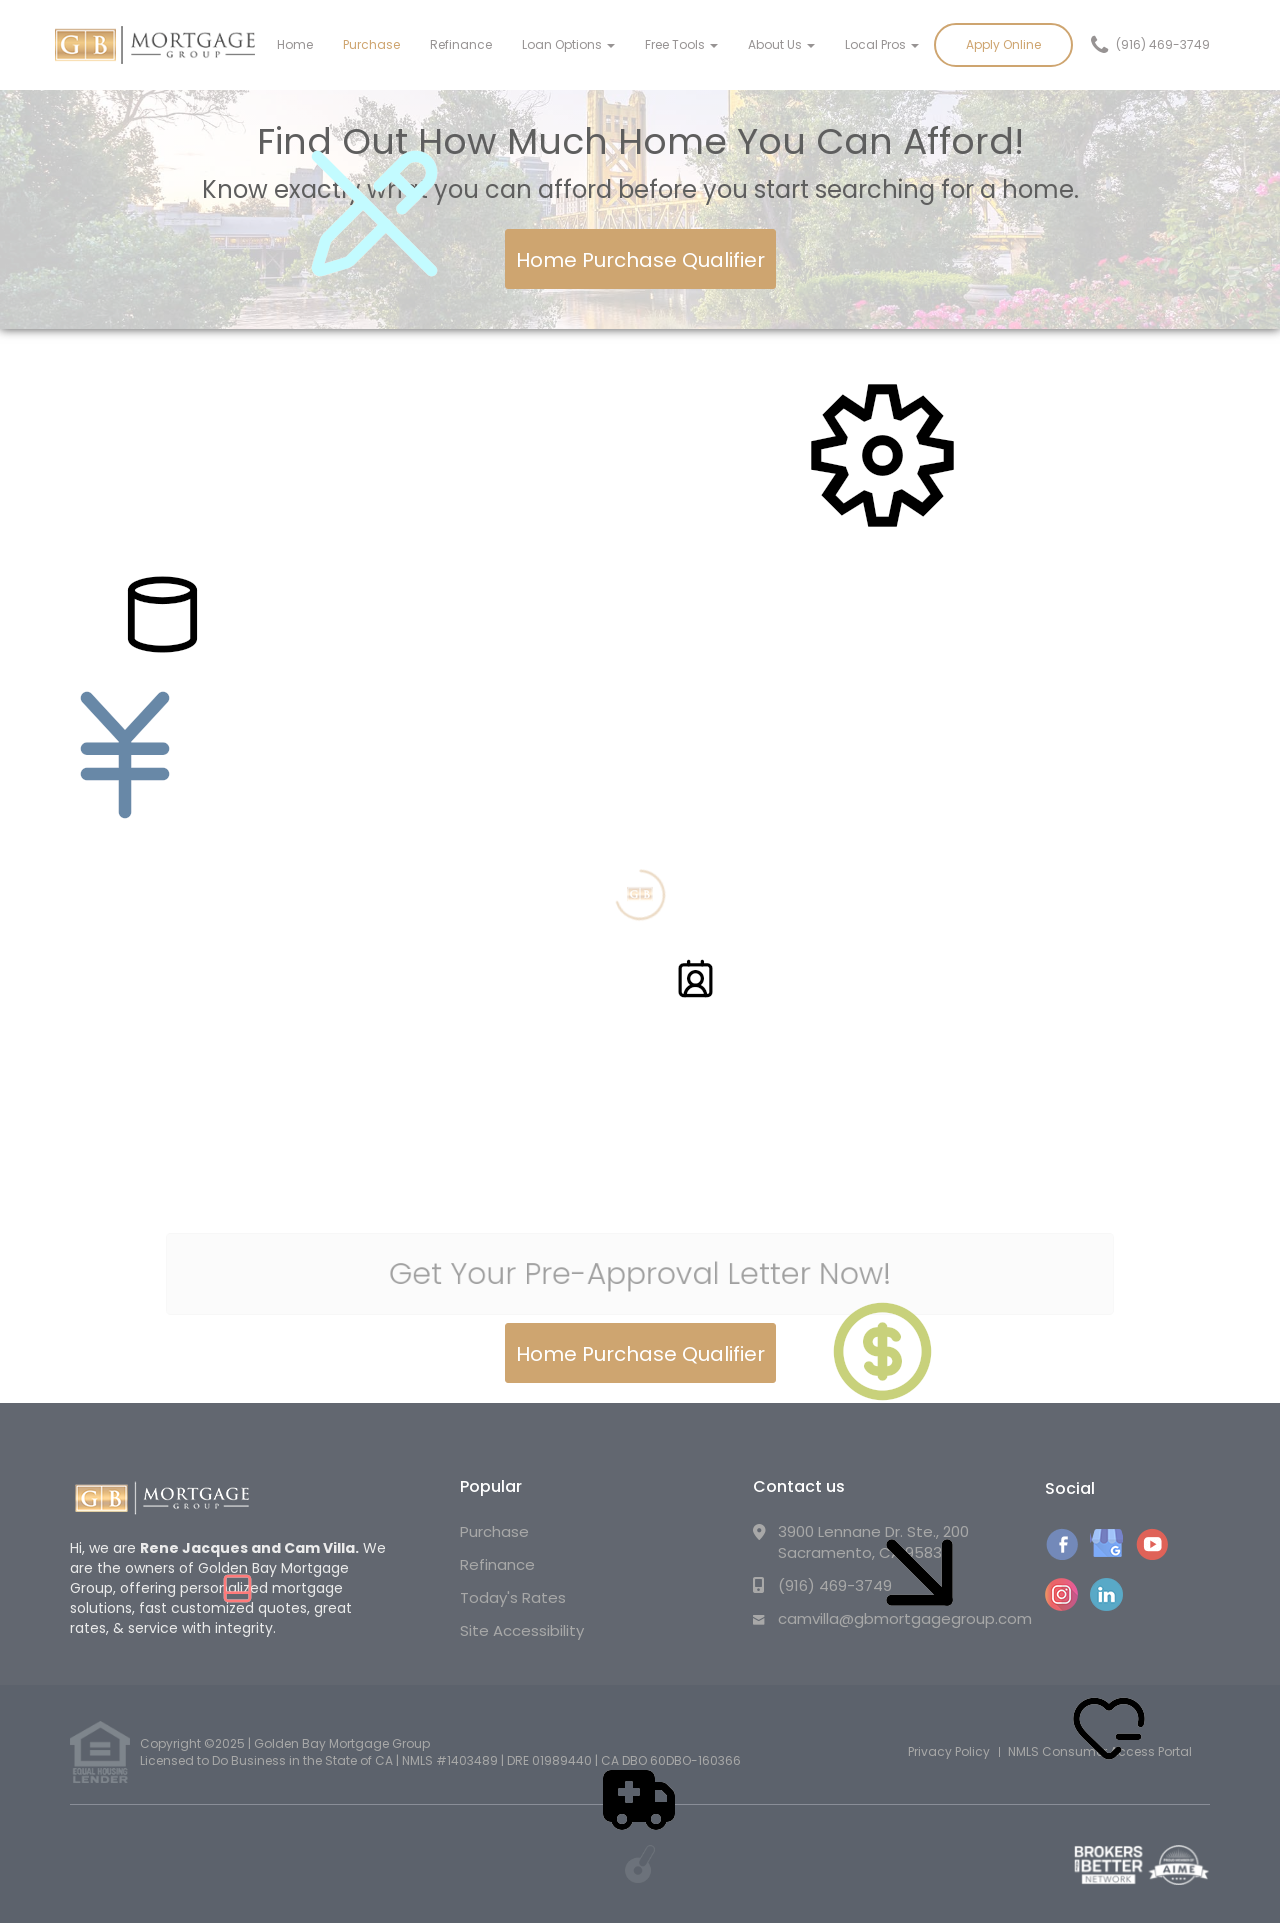 Image resolution: width=1280 pixels, height=1923 pixels. I want to click on toggle bottom panel visibility, so click(237, 1588).